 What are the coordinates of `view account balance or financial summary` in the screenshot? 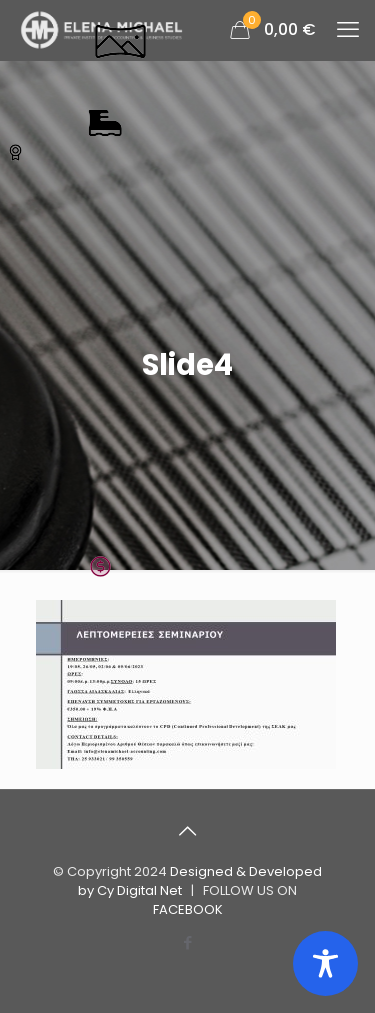 It's located at (100, 566).